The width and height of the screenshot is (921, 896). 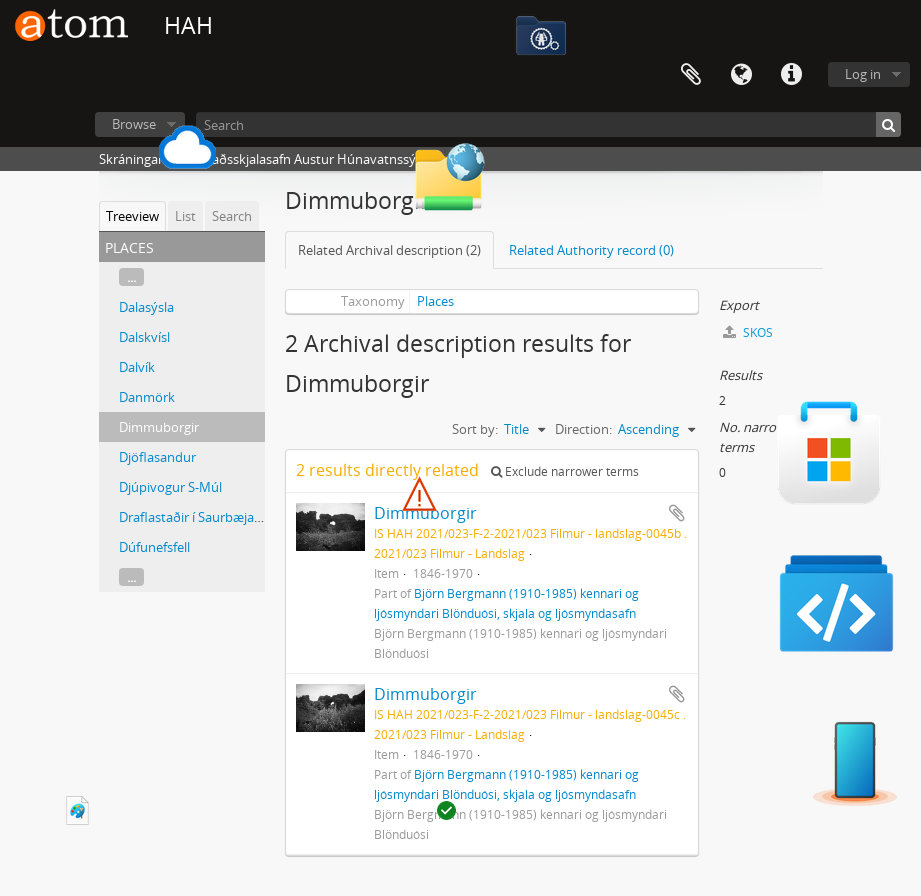 What do you see at coordinates (541, 37) in the screenshot?
I see `folder for NoLimits coaster simulation mods and custom content` at bounding box center [541, 37].